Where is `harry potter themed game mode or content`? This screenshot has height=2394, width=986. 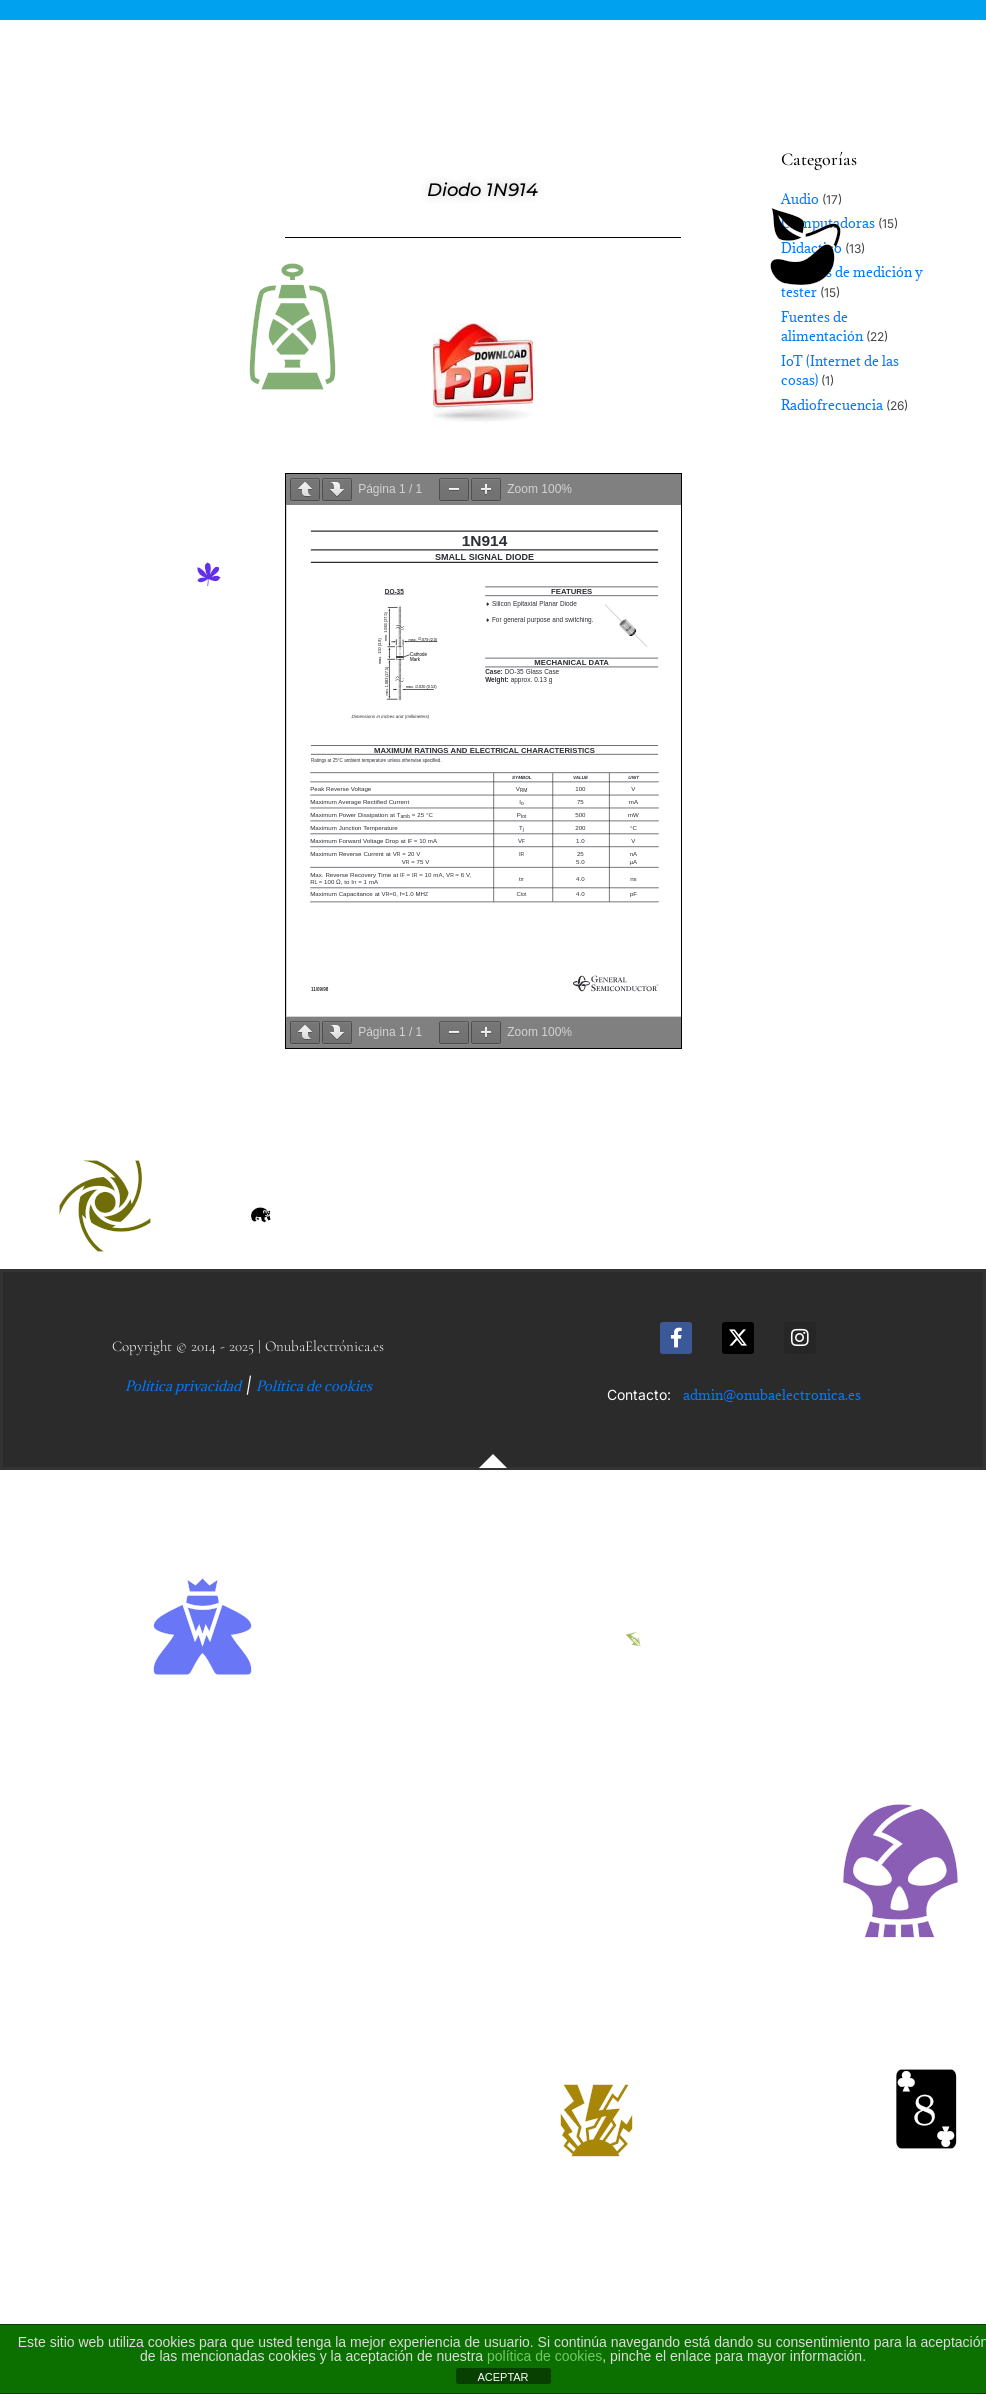 harry potter themed game mode or content is located at coordinates (900, 1871).